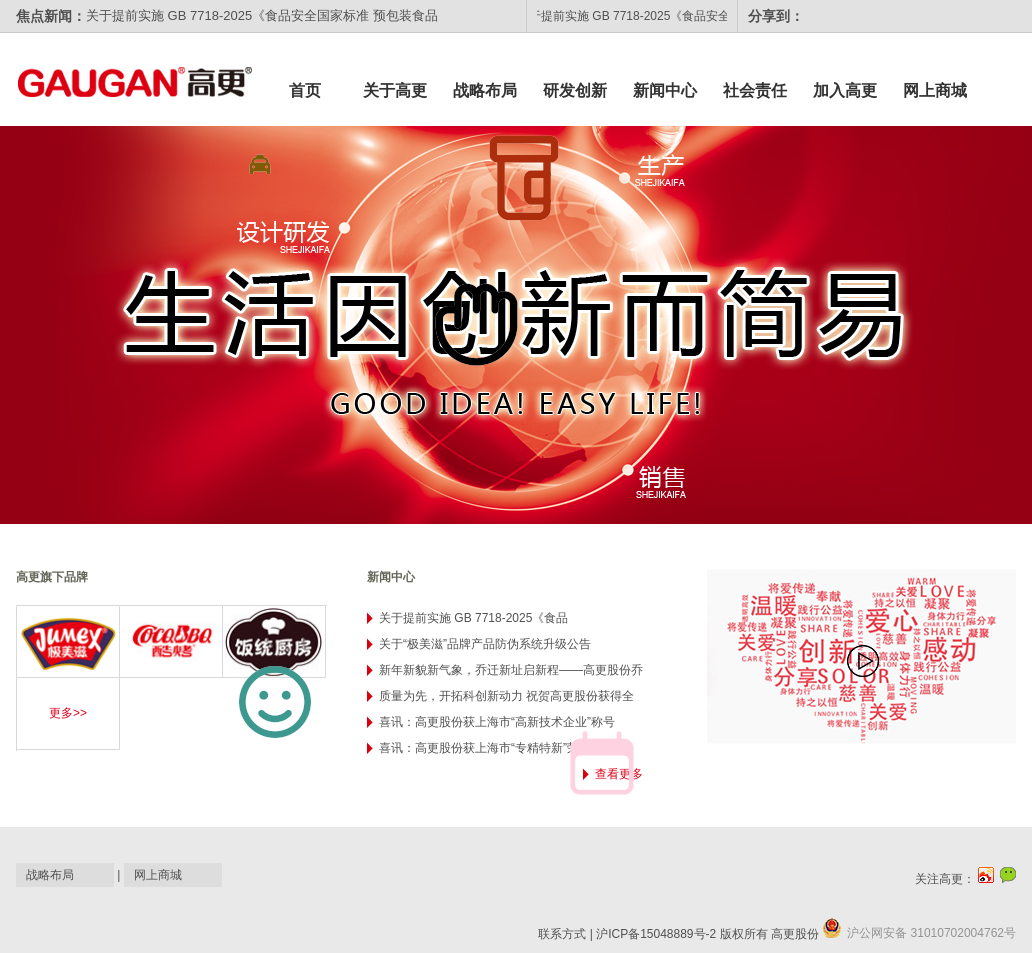 This screenshot has height=953, width=1032. Describe the element at coordinates (524, 178) in the screenshot. I see `view medication information` at that location.